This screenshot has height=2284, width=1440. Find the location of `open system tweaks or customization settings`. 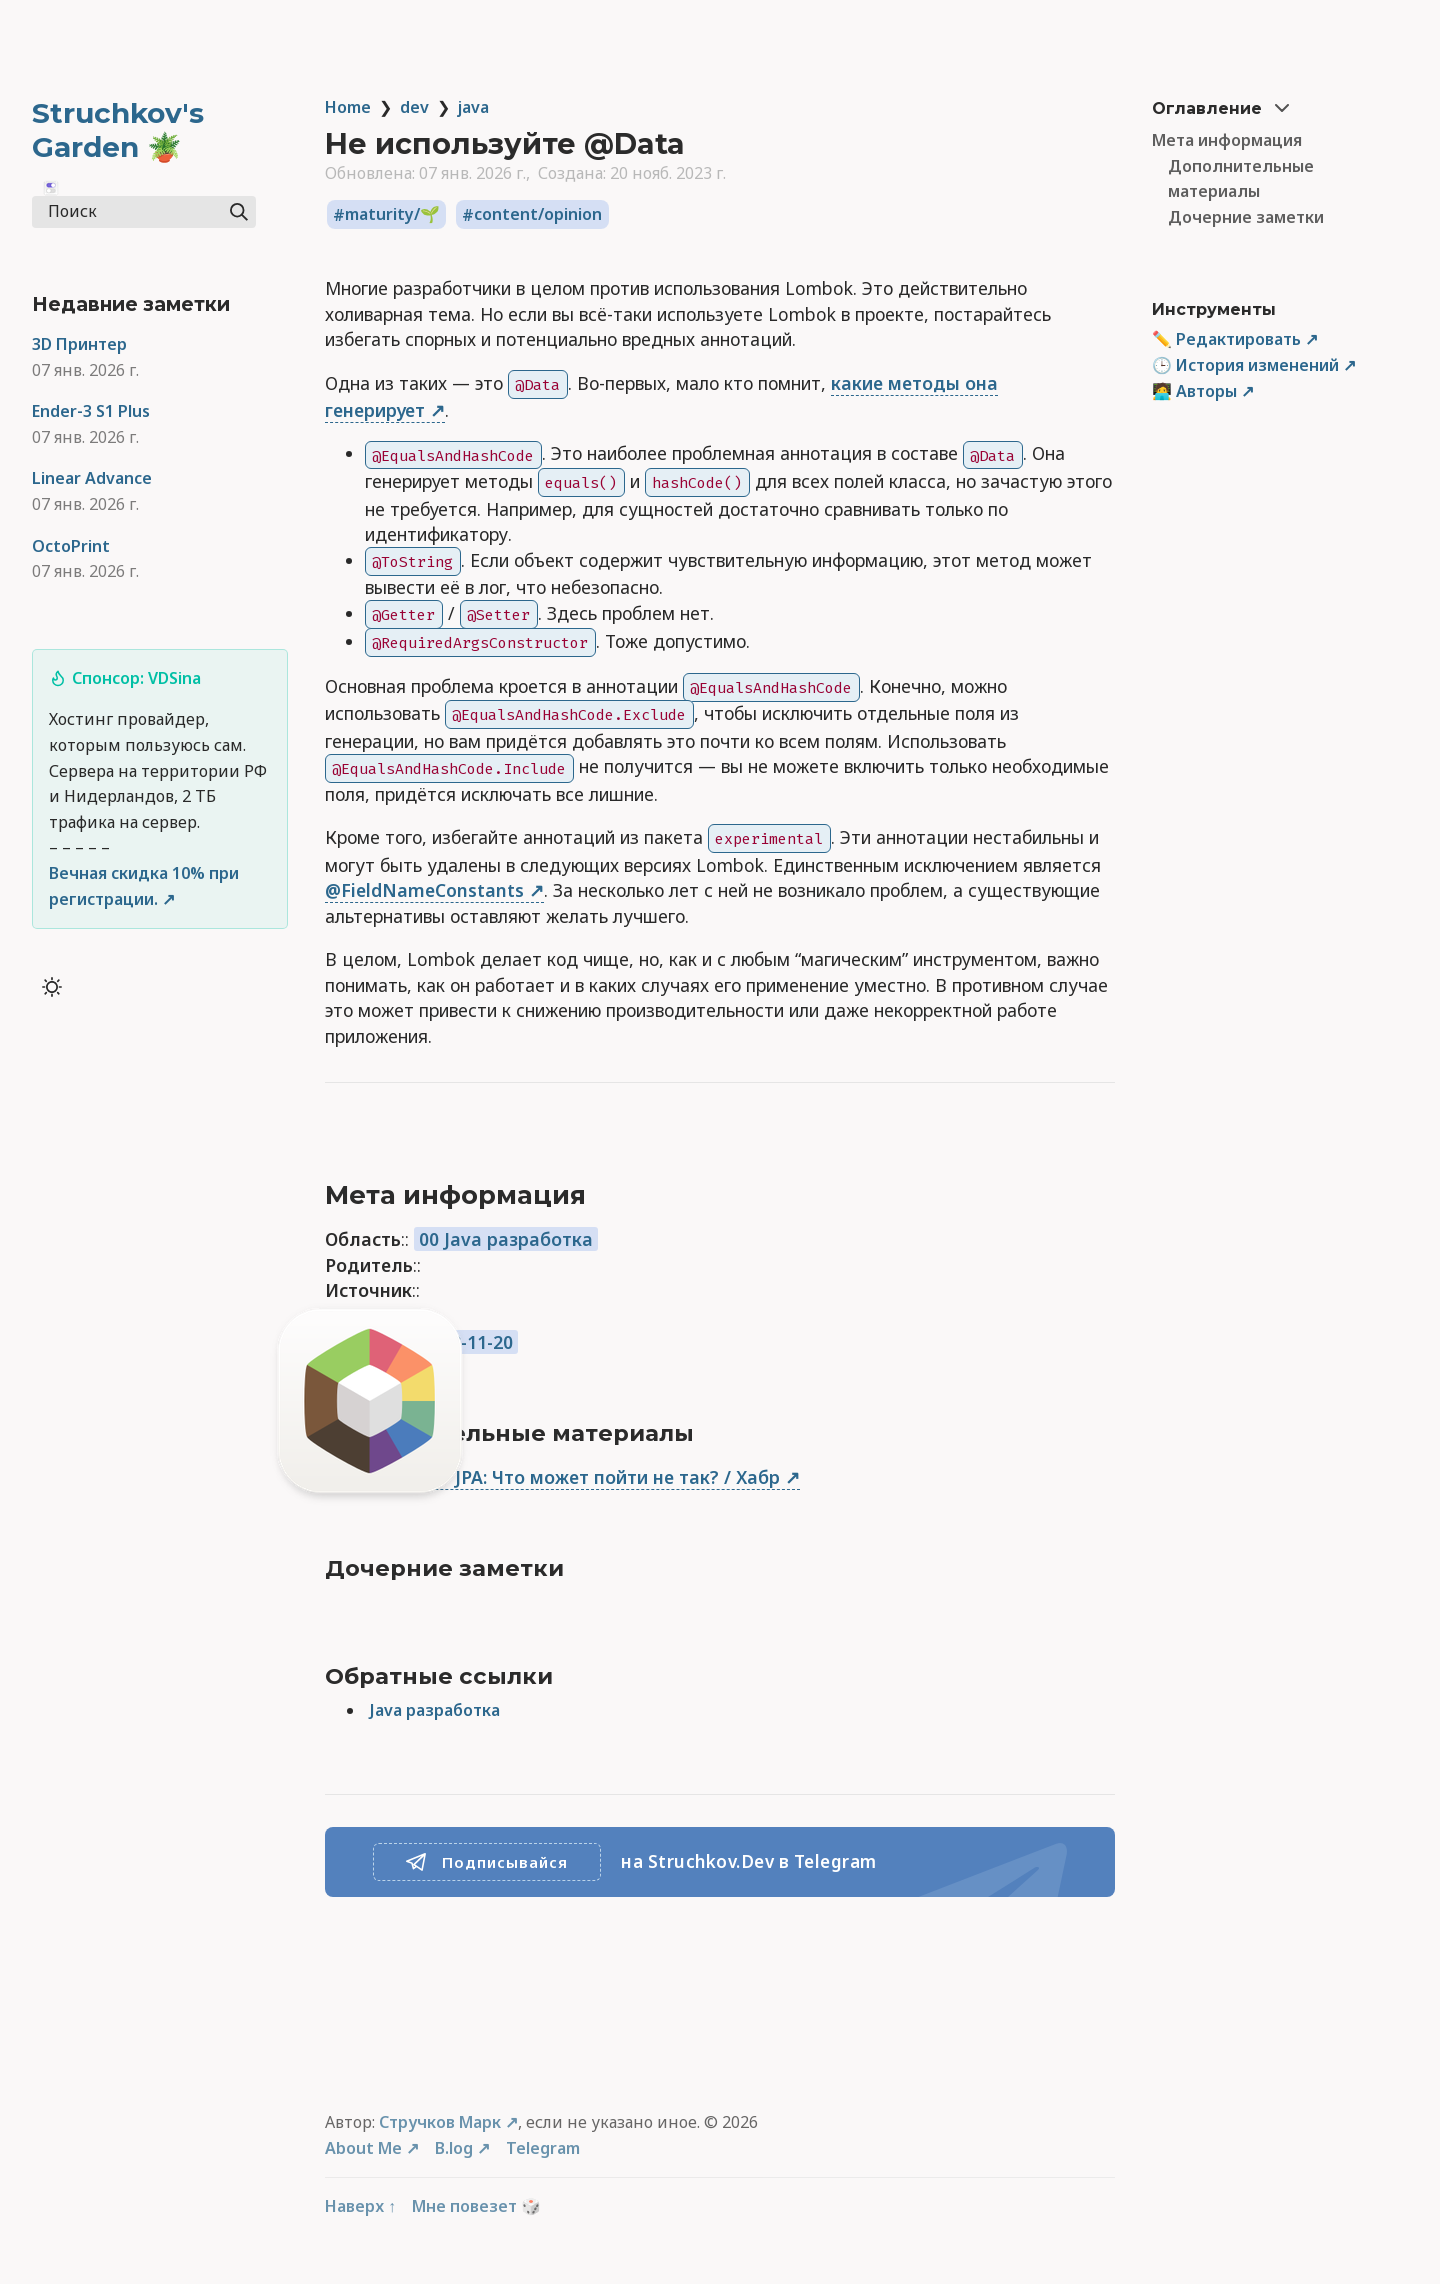

open system tweaks or customization settings is located at coordinates (51, 188).